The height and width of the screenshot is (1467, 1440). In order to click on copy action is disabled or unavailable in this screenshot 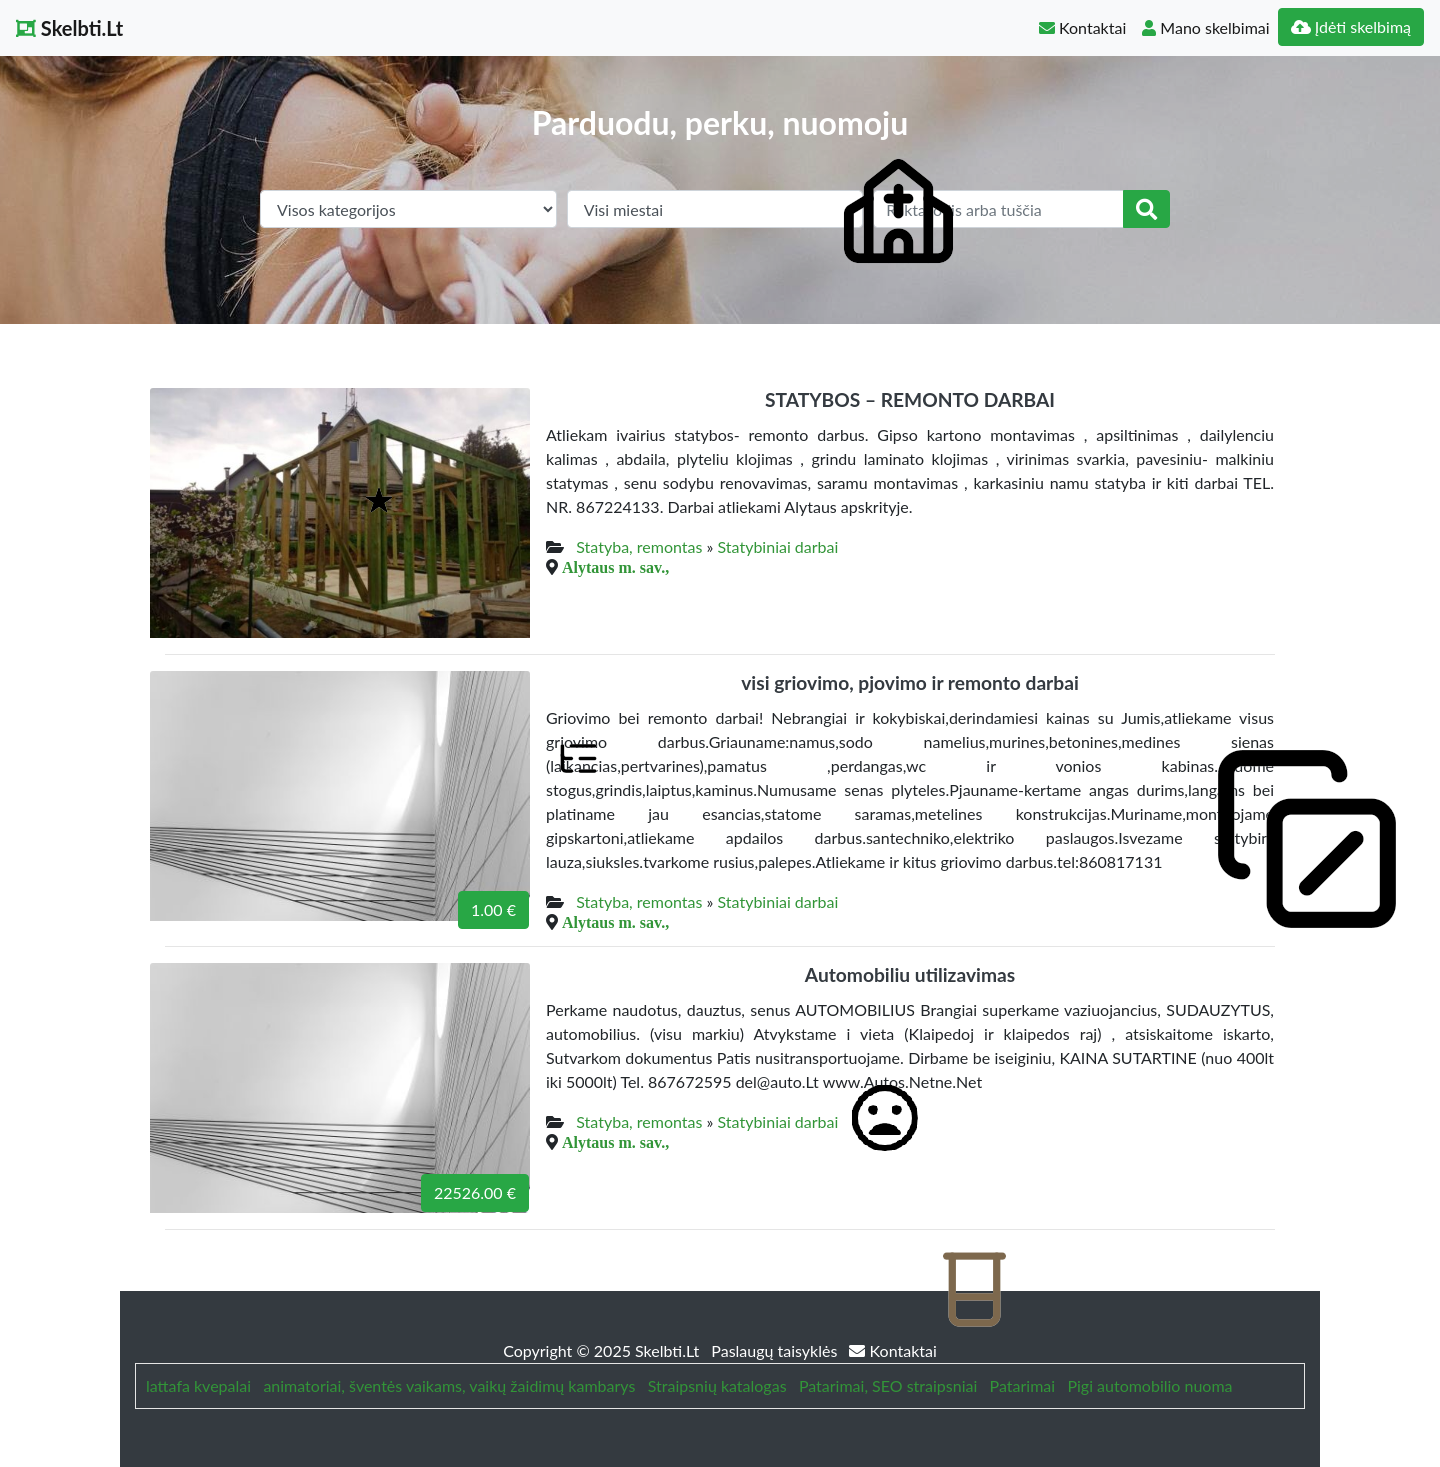, I will do `click(1307, 839)`.